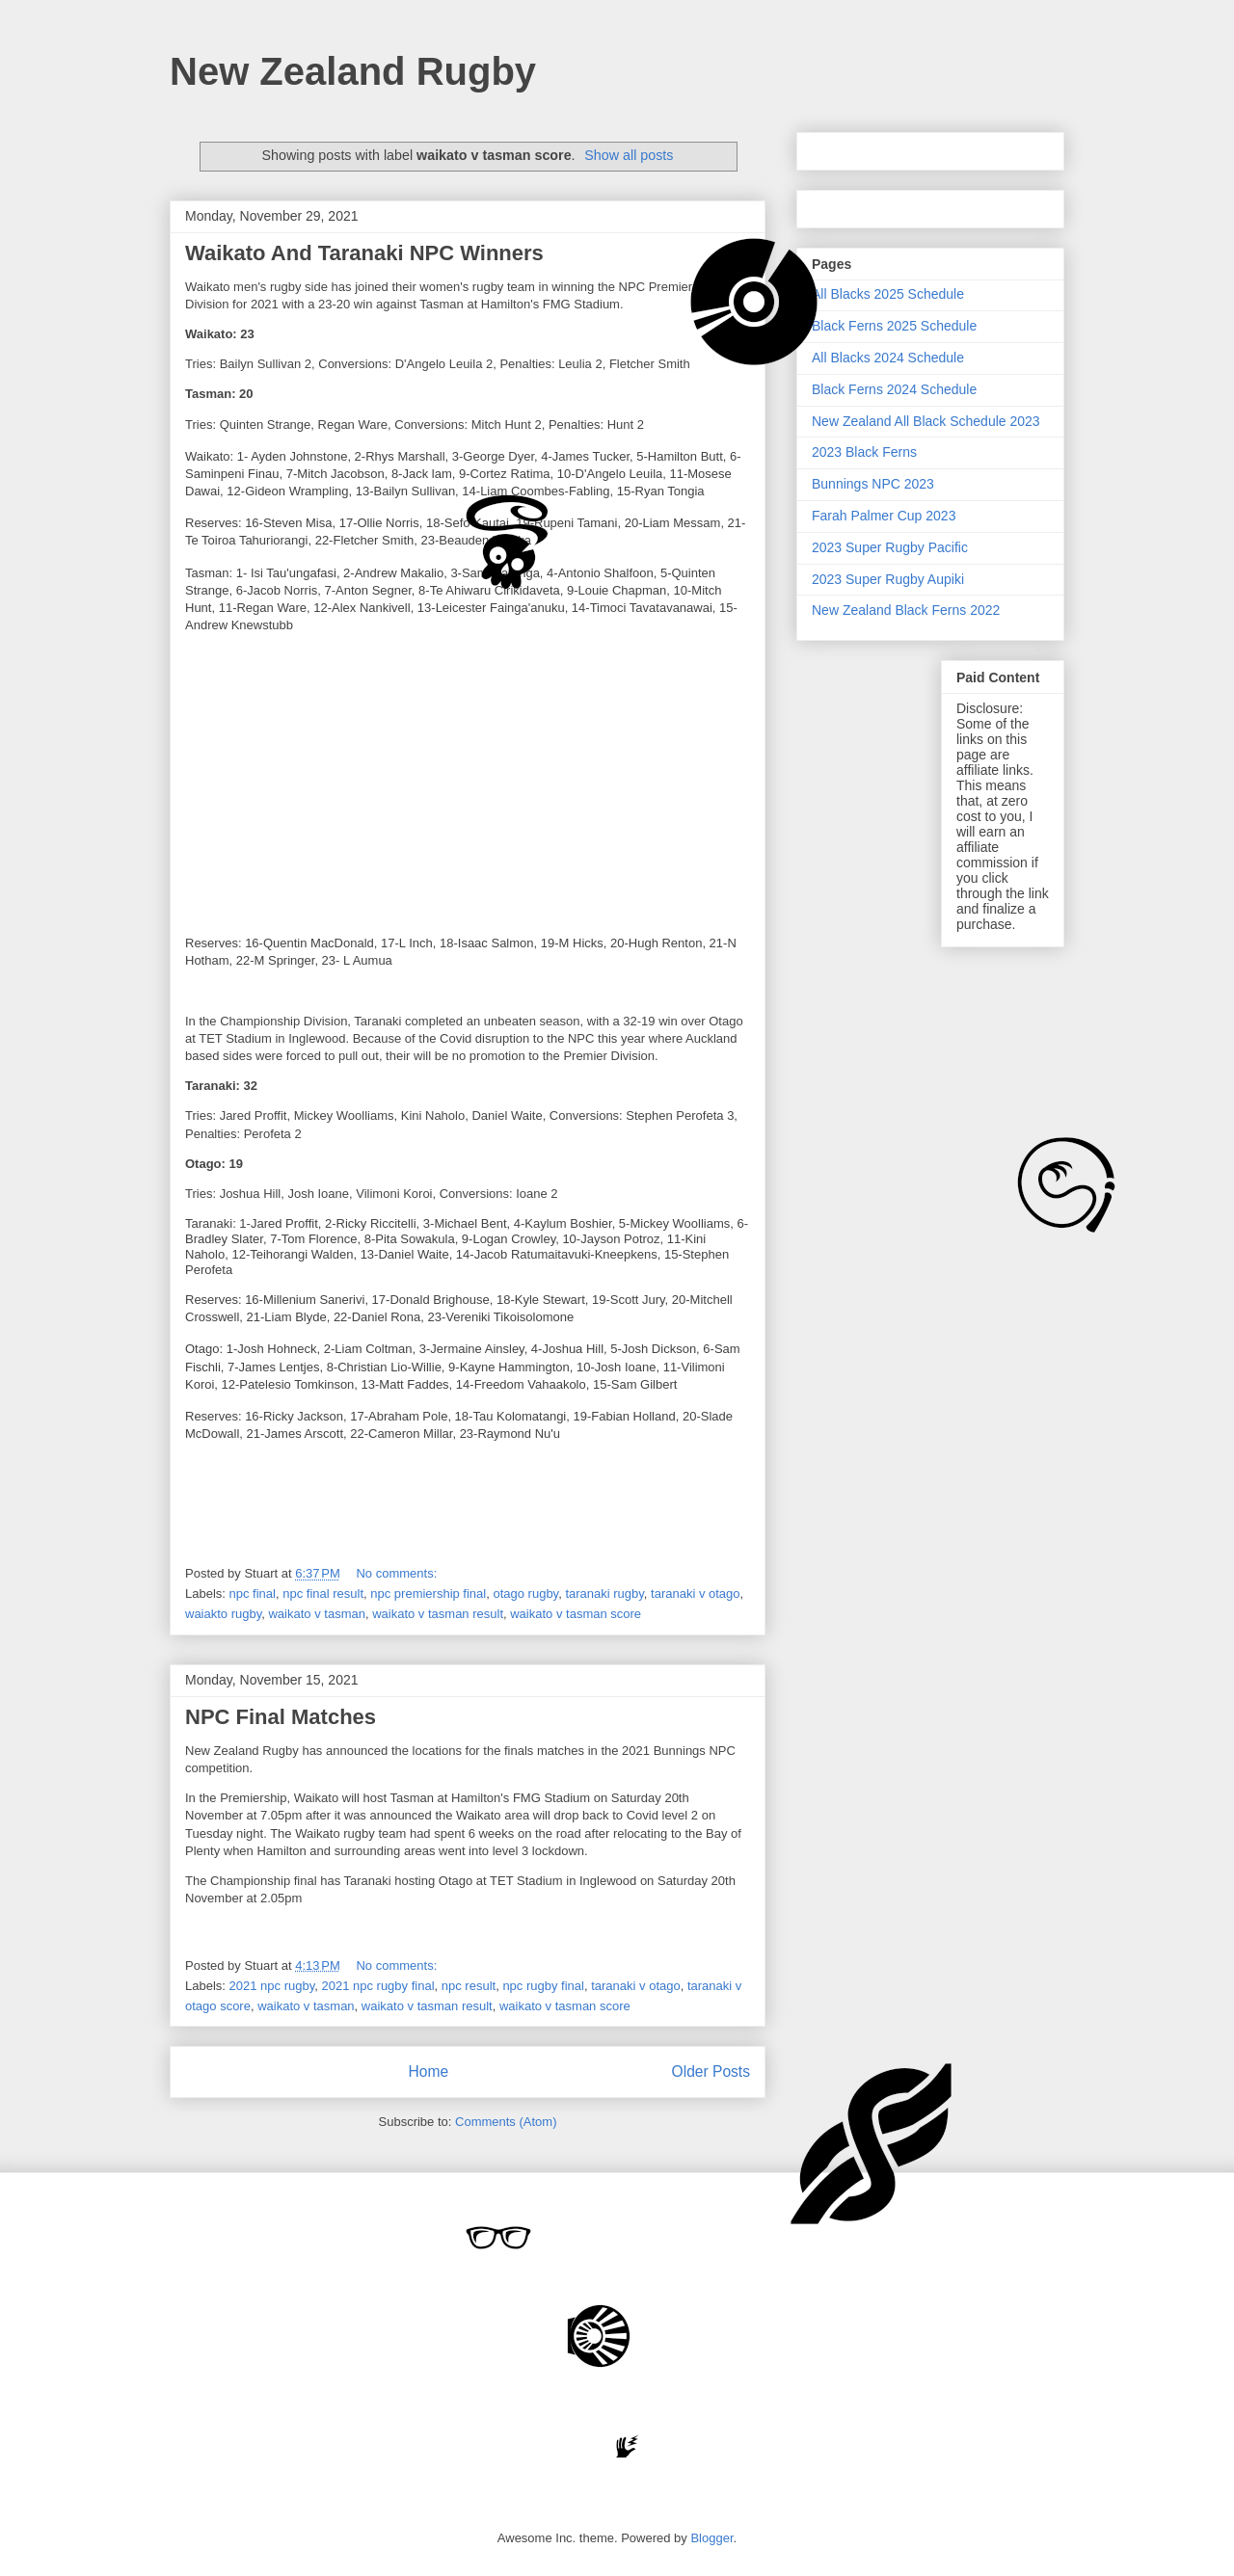  What do you see at coordinates (599, 2336) in the screenshot?
I see `toggle flashlight on/off` at bounding box center [599, 2336].